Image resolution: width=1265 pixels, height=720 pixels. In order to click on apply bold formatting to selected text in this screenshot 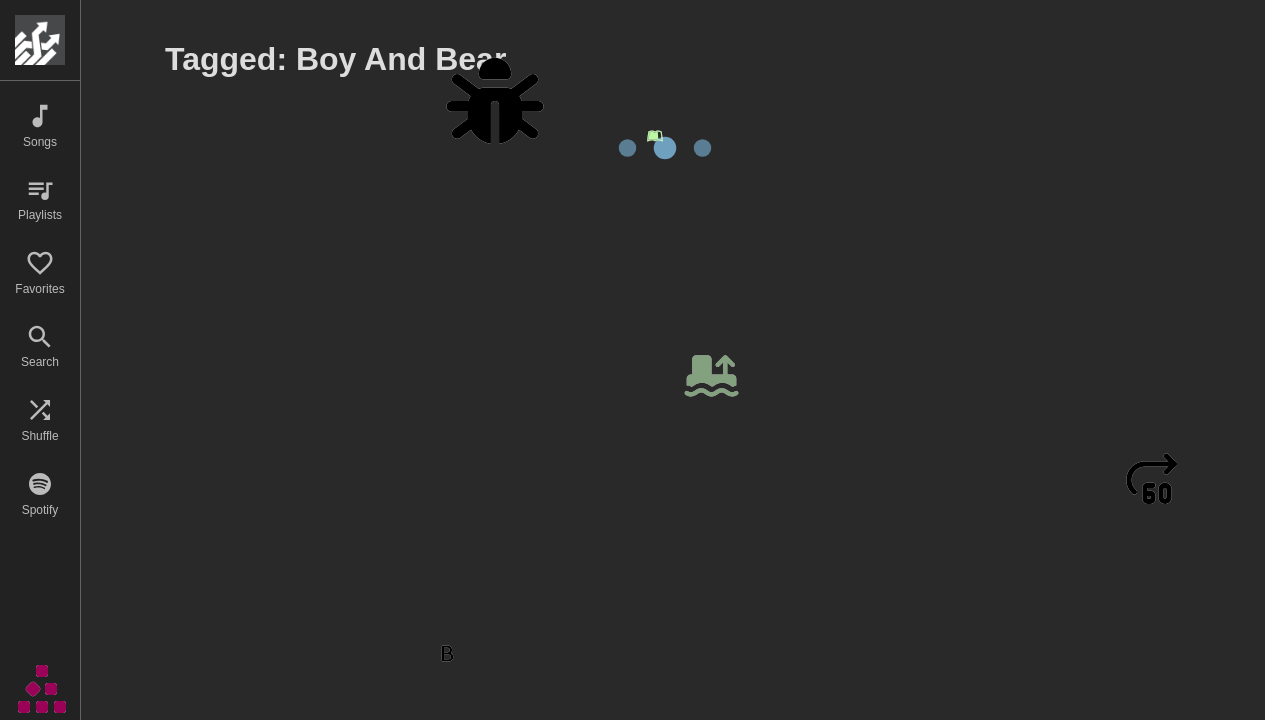, I will do `click(447, 653)`.